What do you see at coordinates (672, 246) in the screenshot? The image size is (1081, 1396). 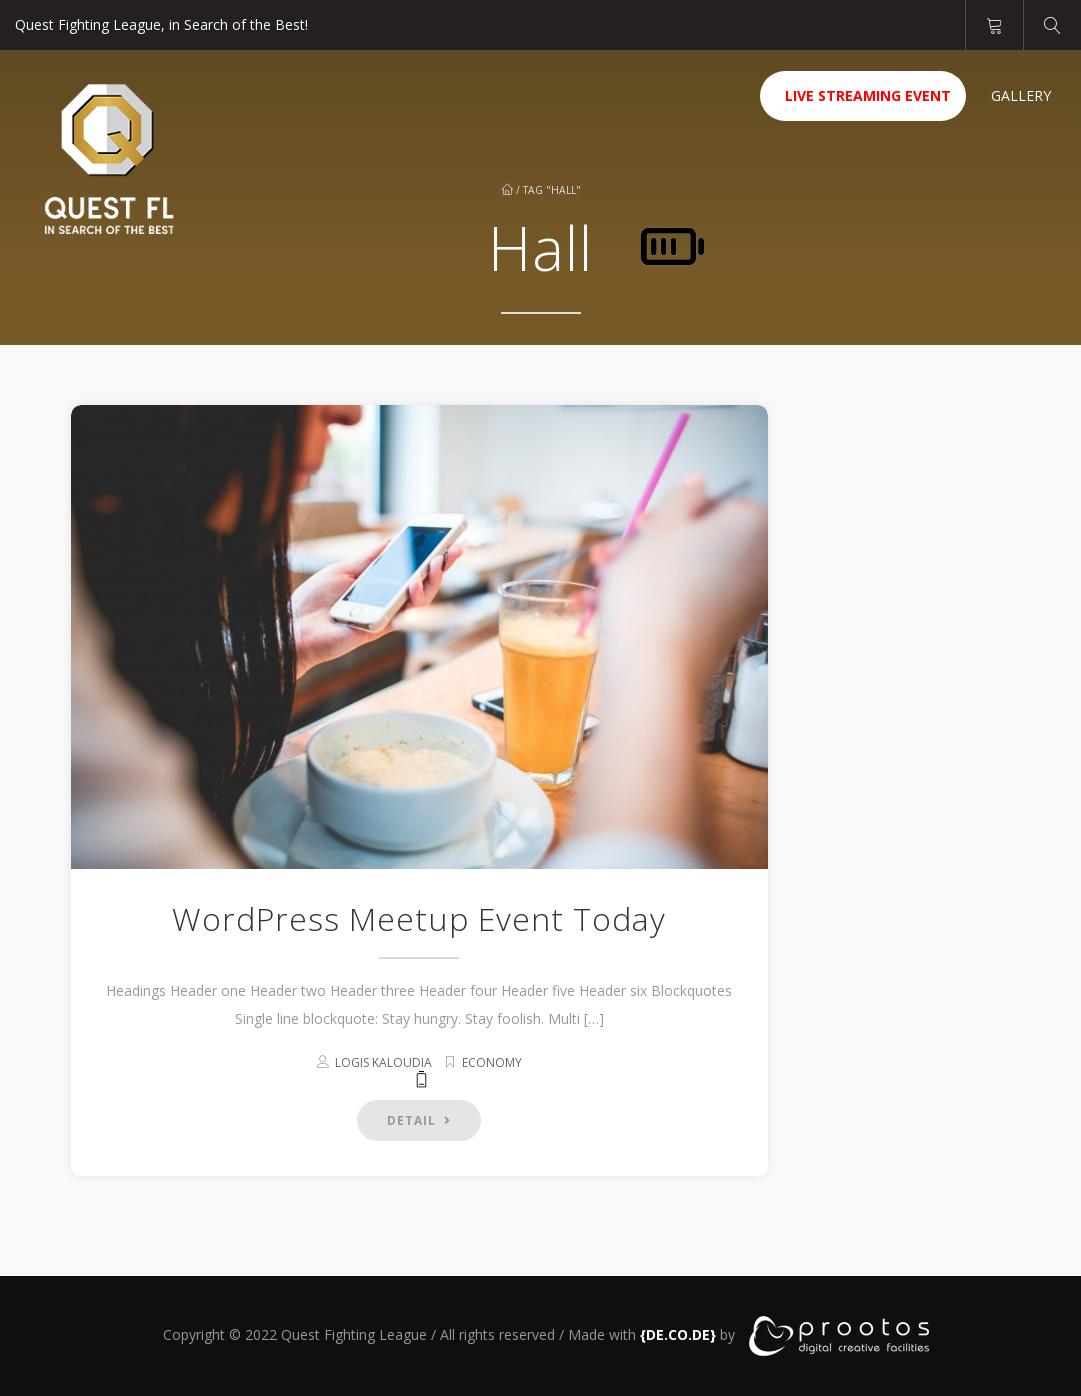 I see `indicates high battery level` at bounding box center [672, 246].